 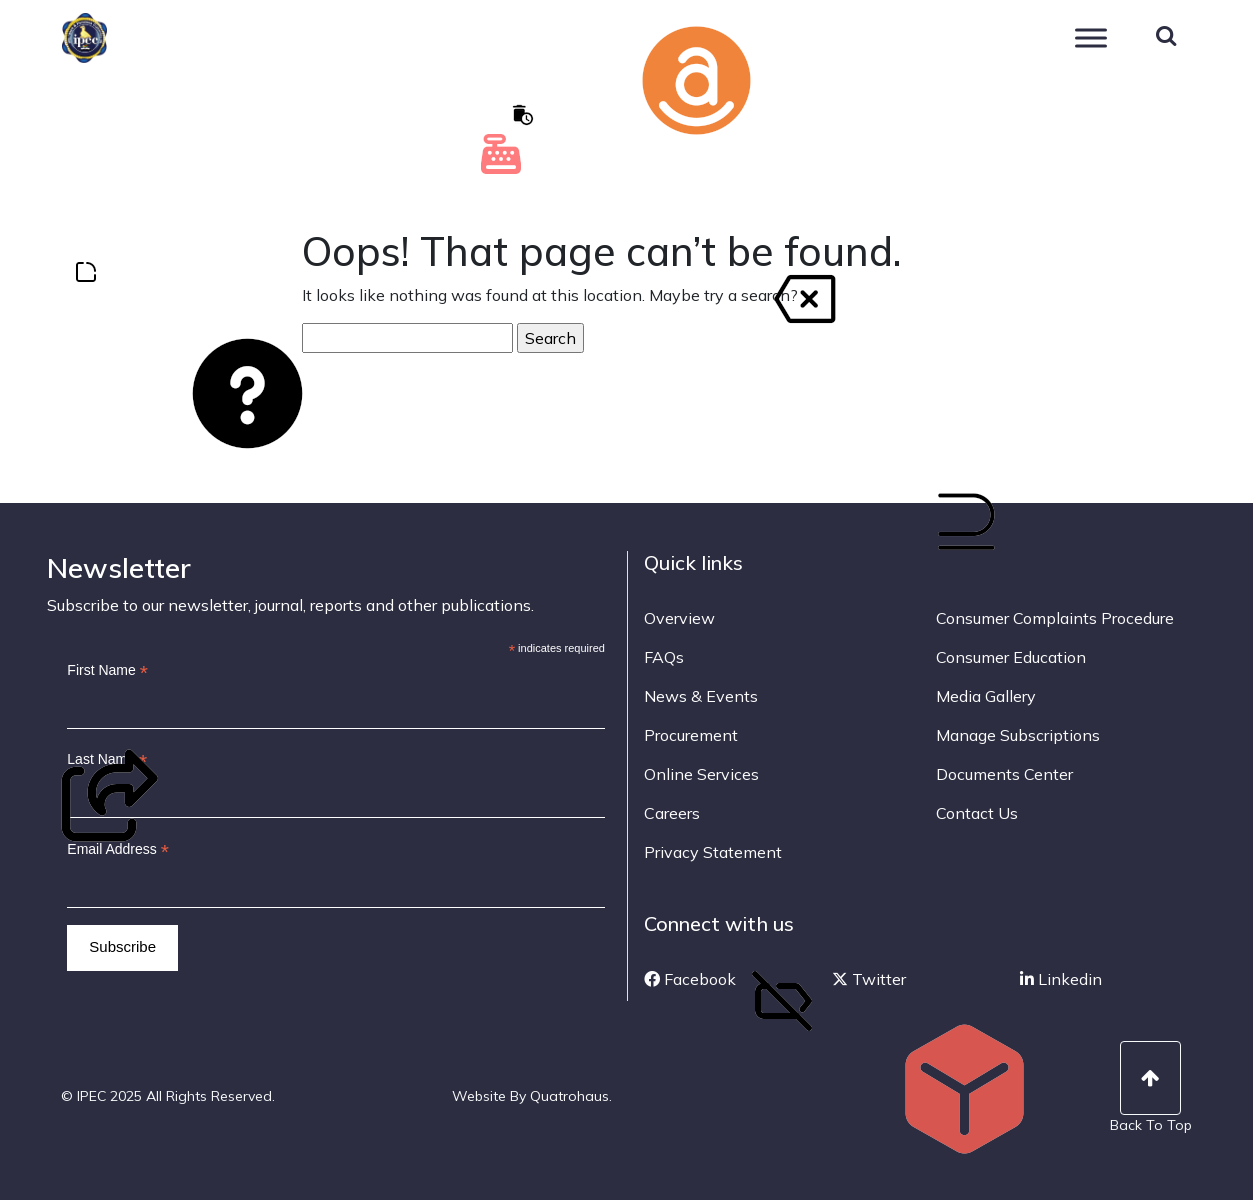 What do you see at coordinates (247, 393) in the screenshot?
I see `access help or support information` at bounding box center [247, 393].